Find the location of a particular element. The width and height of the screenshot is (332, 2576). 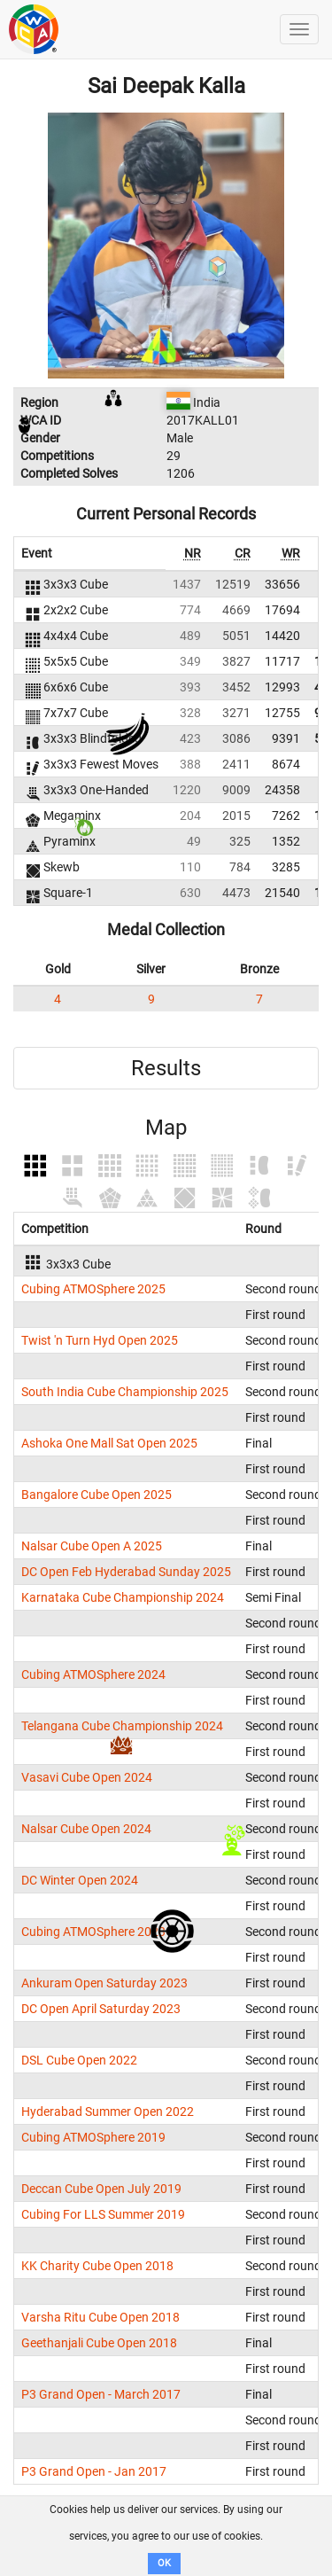

start a team brainstorming session is located at coordinates (113, 398).